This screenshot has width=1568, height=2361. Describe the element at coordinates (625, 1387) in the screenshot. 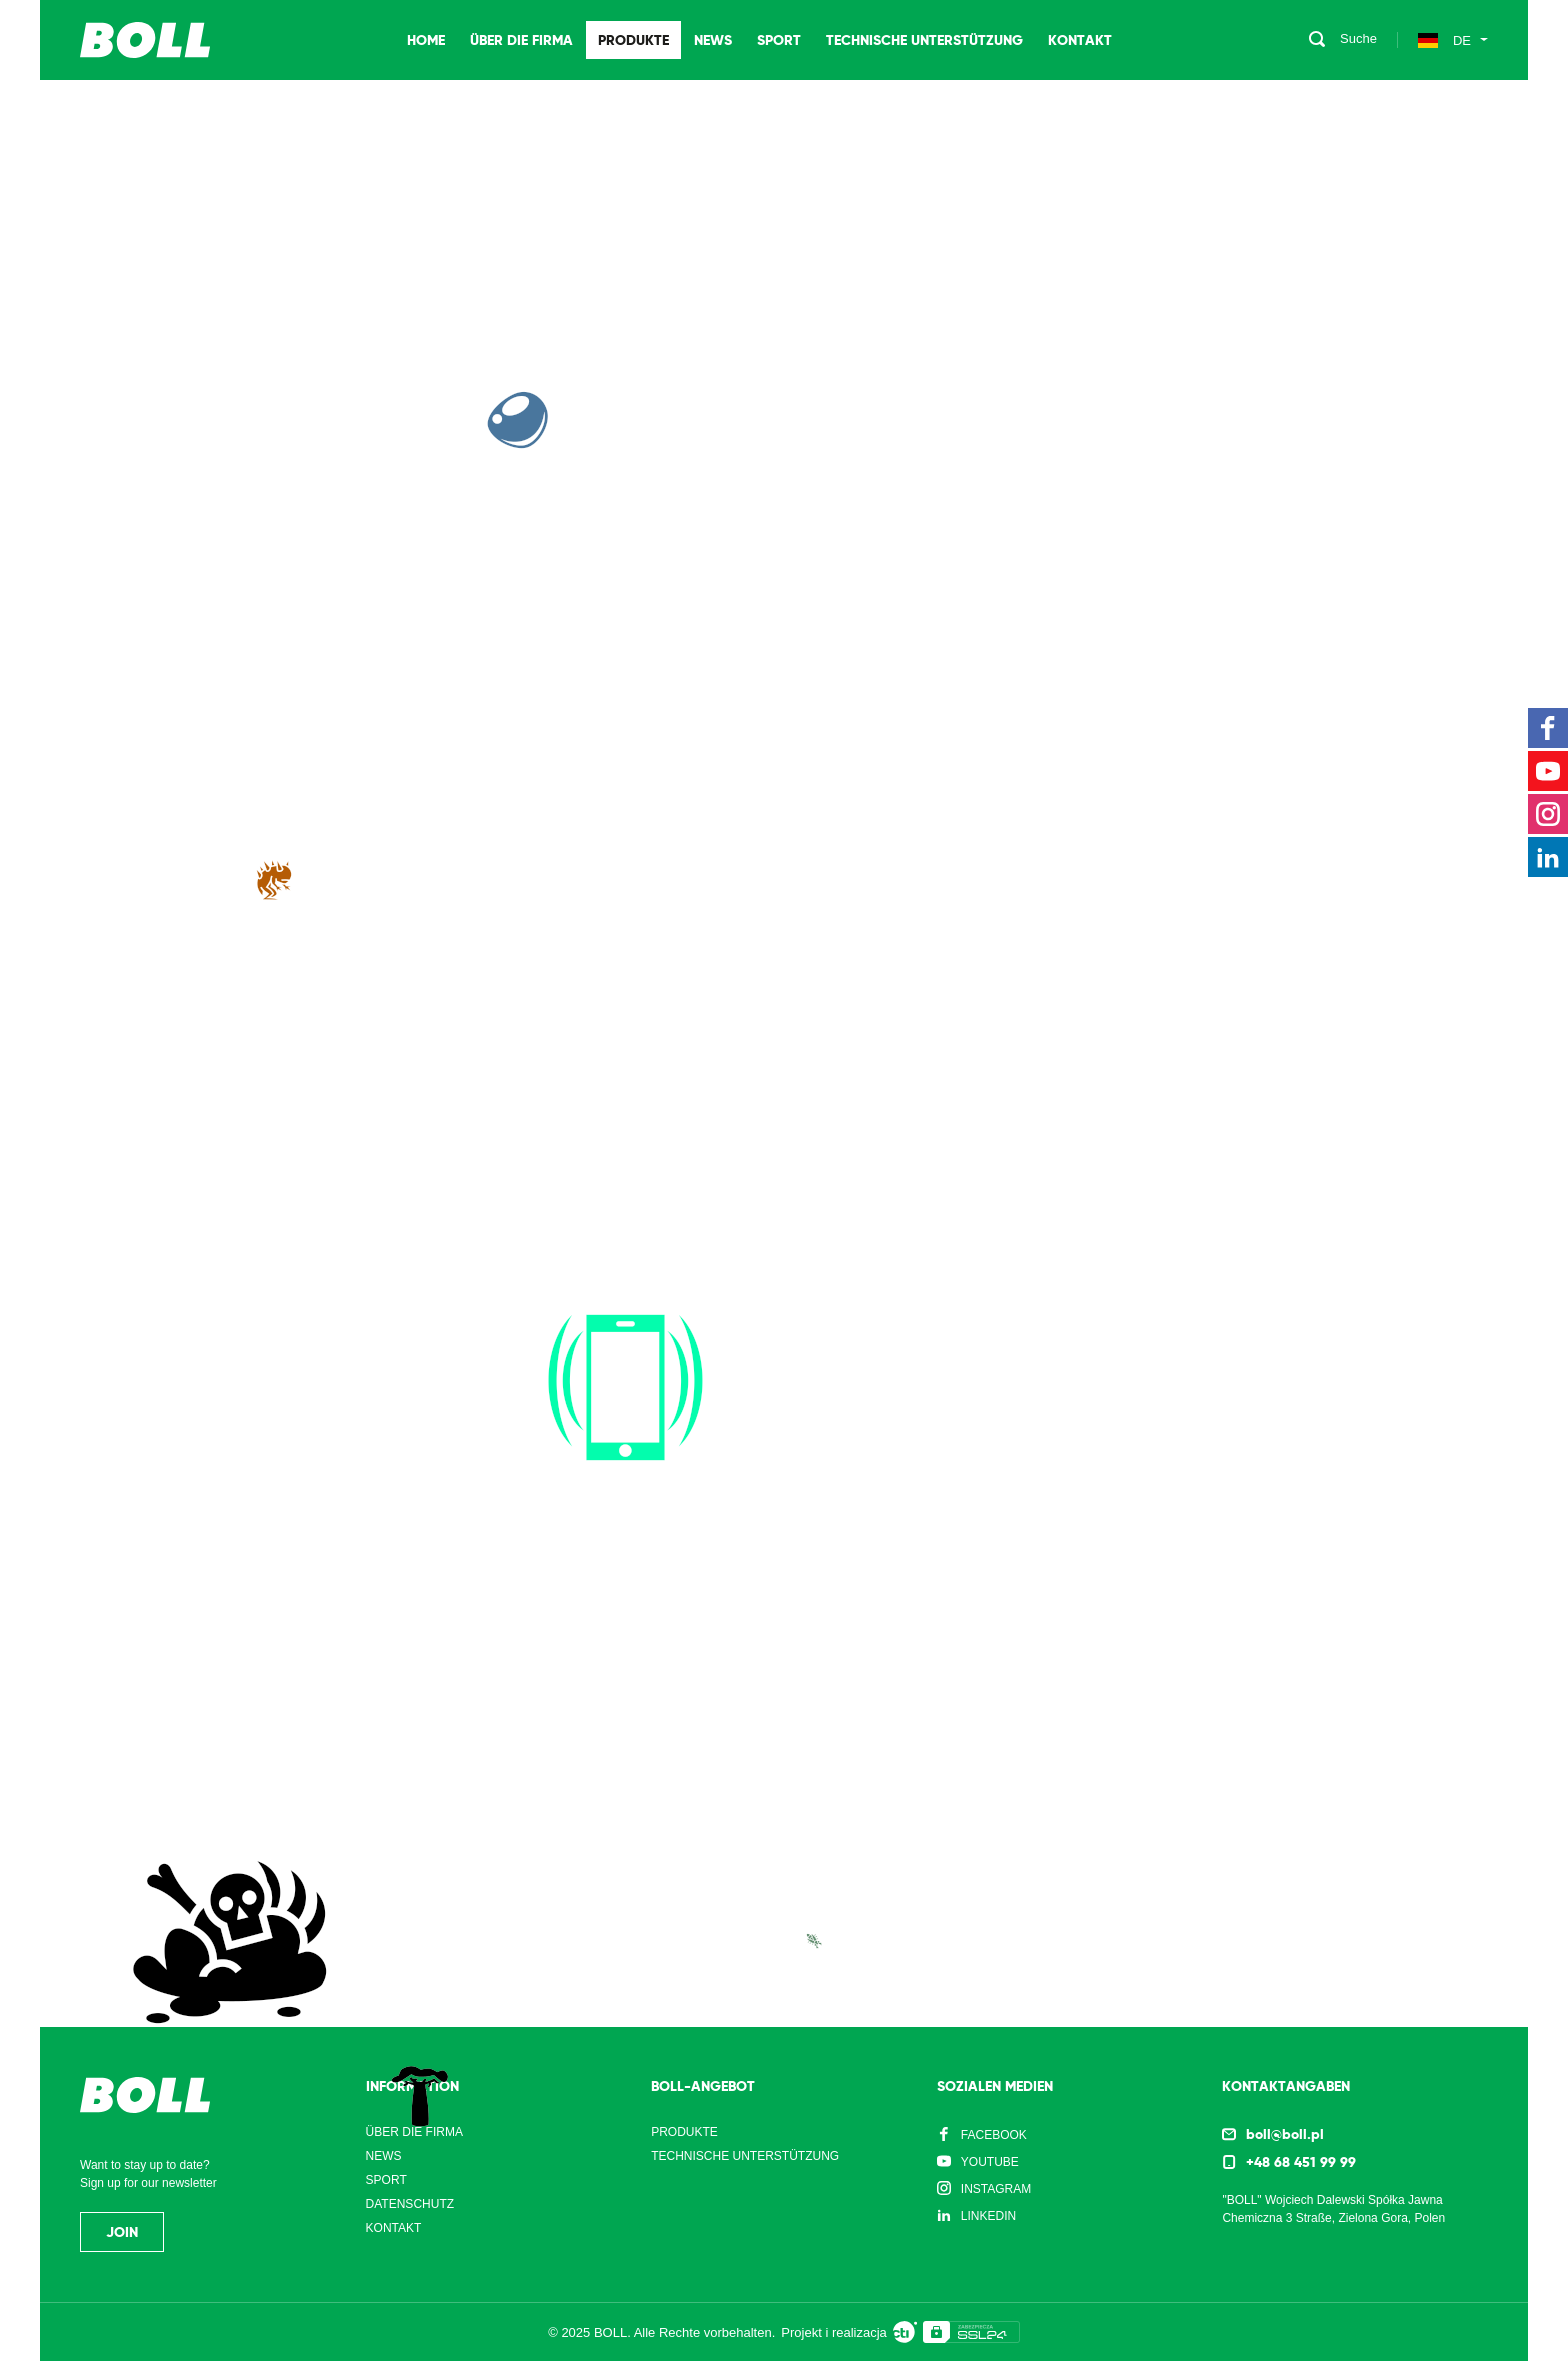

I see `incoming call or notification alert` at that location.